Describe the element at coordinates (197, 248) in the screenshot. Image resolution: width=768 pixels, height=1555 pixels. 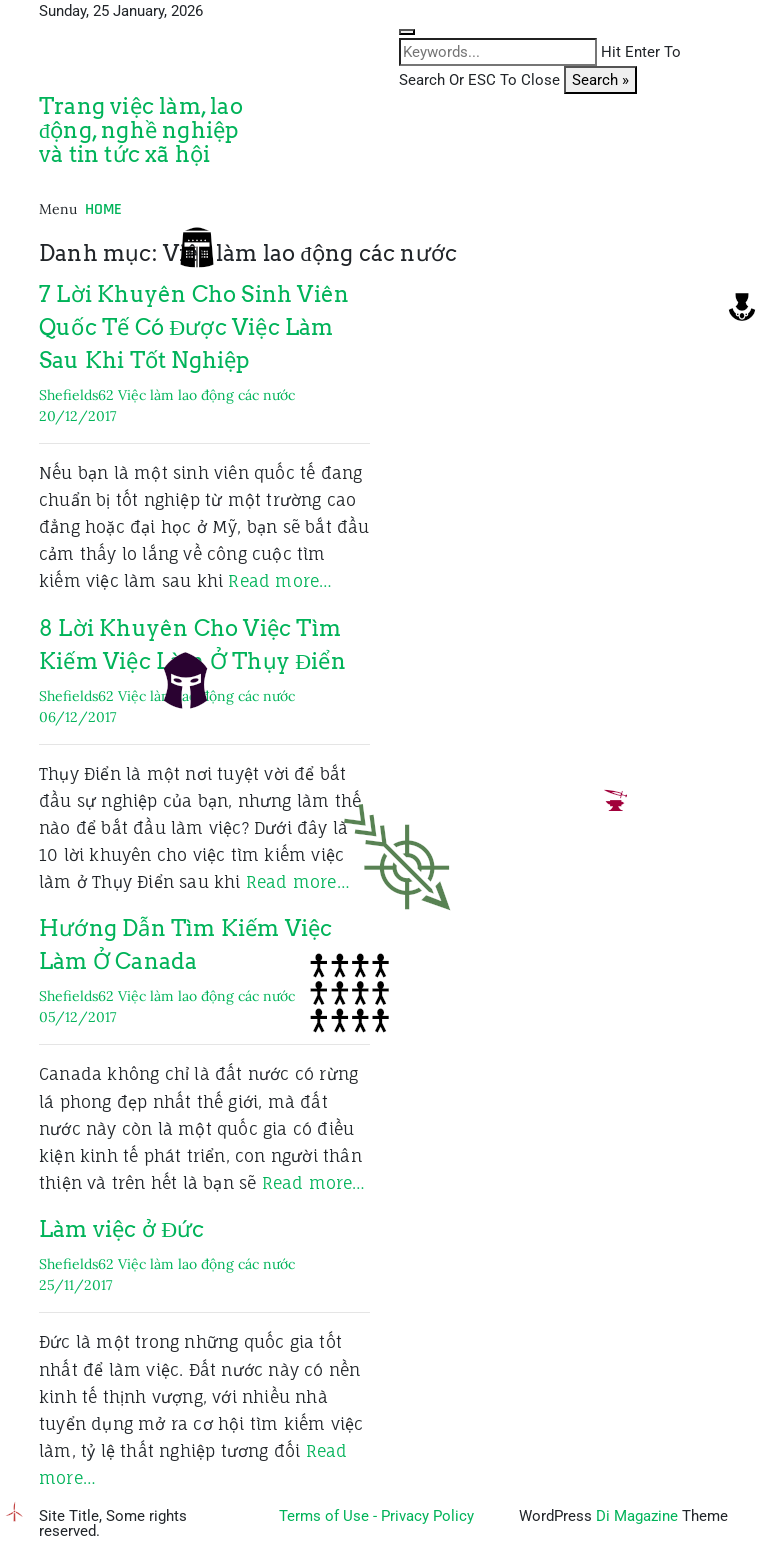
I see `select knight or heavy armor class` at that location.